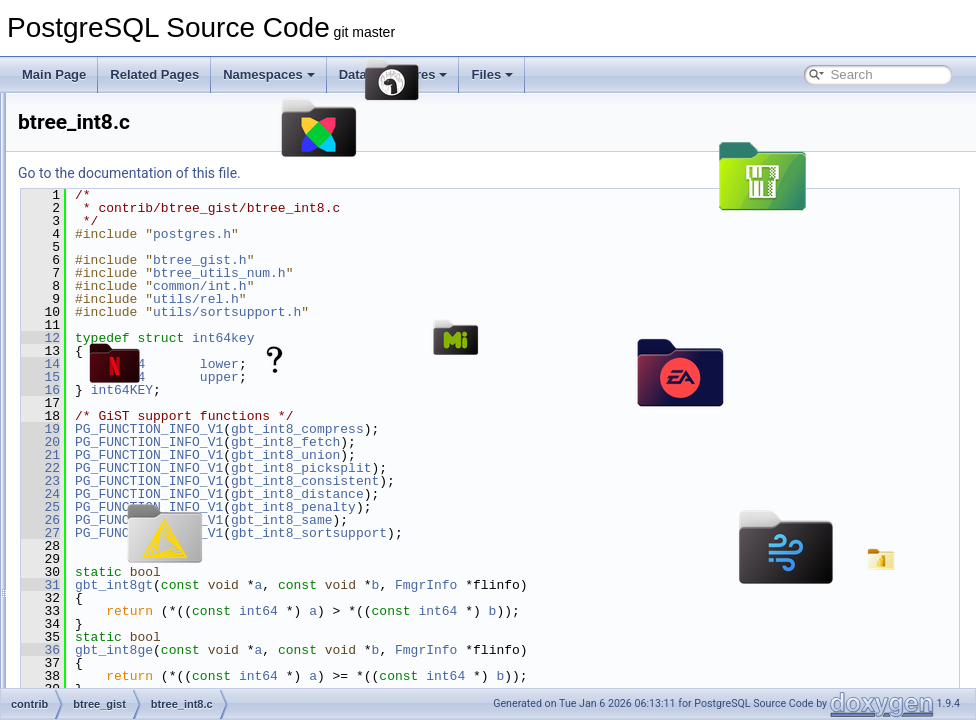  Describe the element at coordinates (455, 338) in the screenshot. I see `open misskey files folder` at that location.